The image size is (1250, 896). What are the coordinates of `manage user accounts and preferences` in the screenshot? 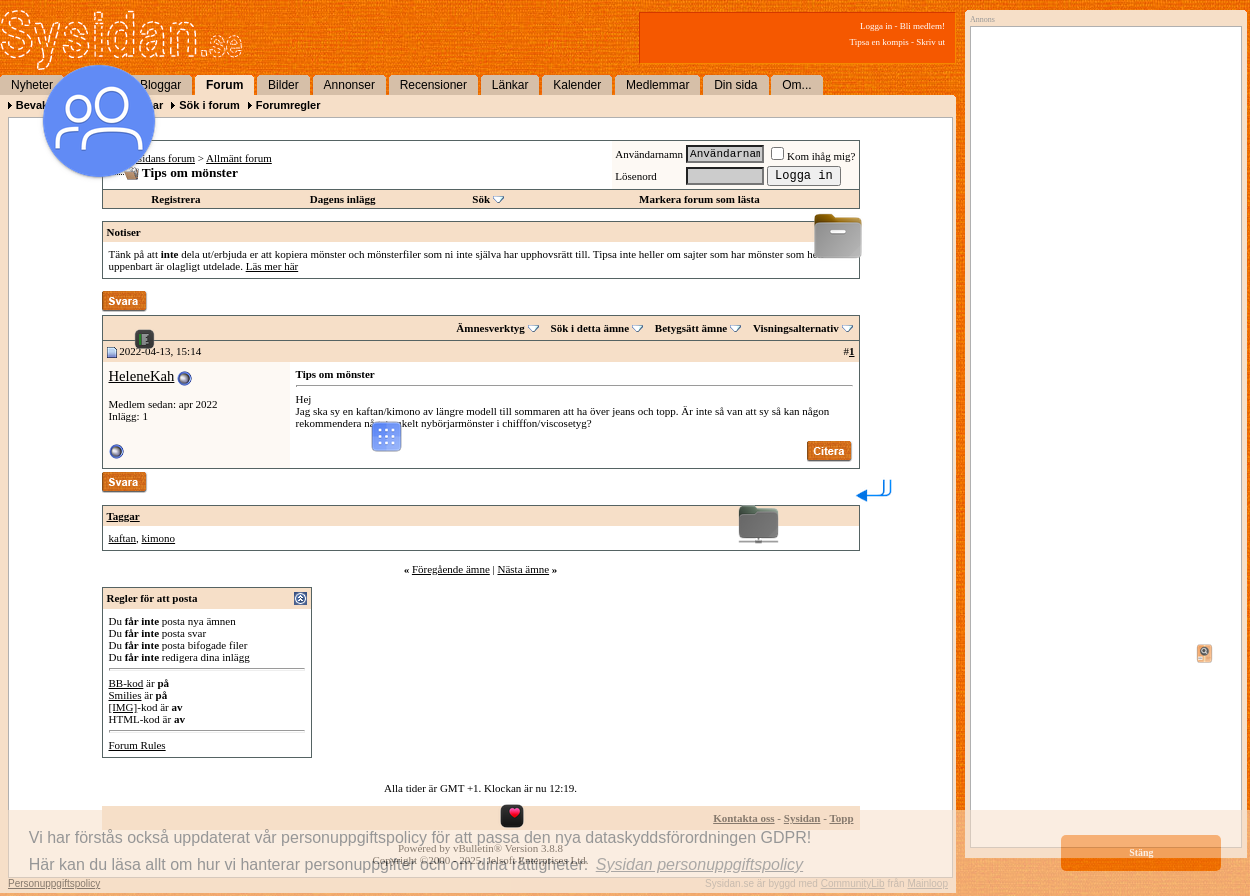 It's located at (99, 121).